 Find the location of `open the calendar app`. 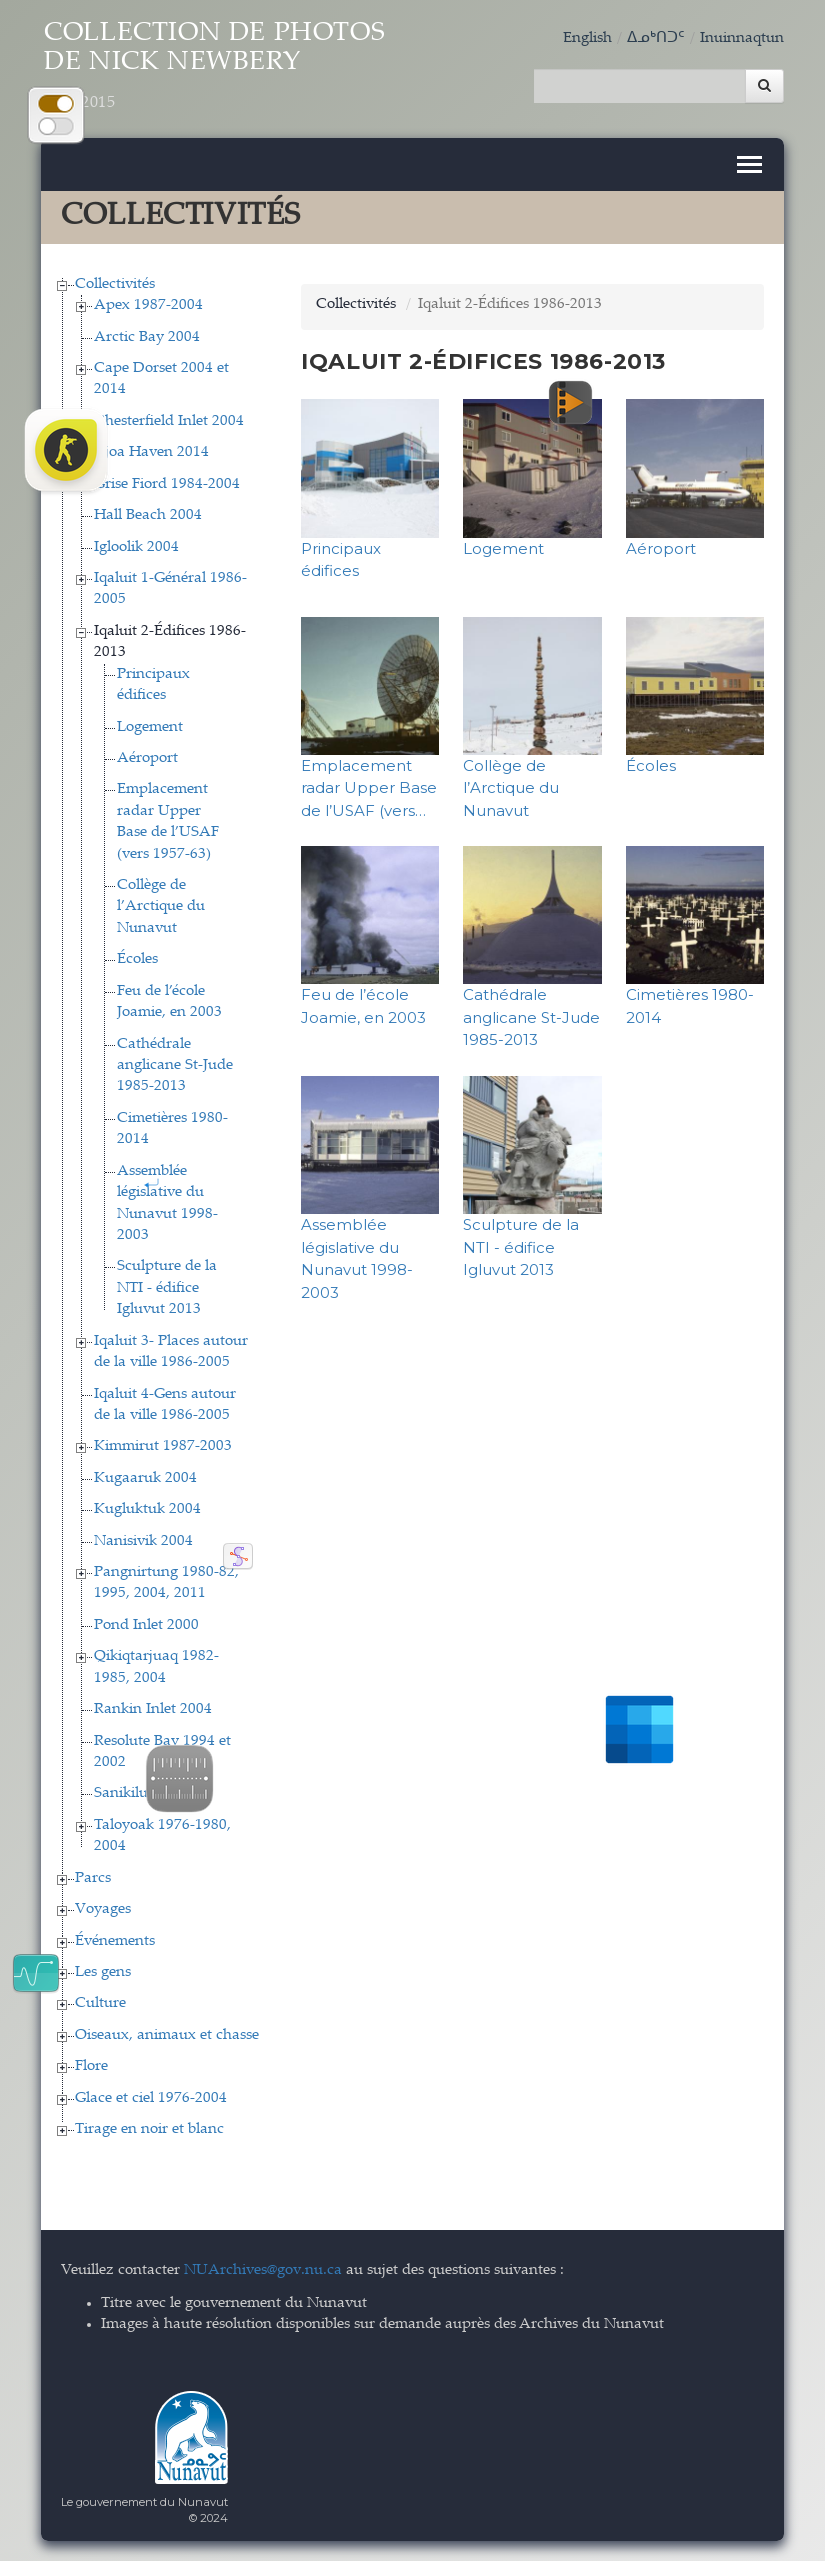

open the calendar app is located at coordinates (639, 1729).